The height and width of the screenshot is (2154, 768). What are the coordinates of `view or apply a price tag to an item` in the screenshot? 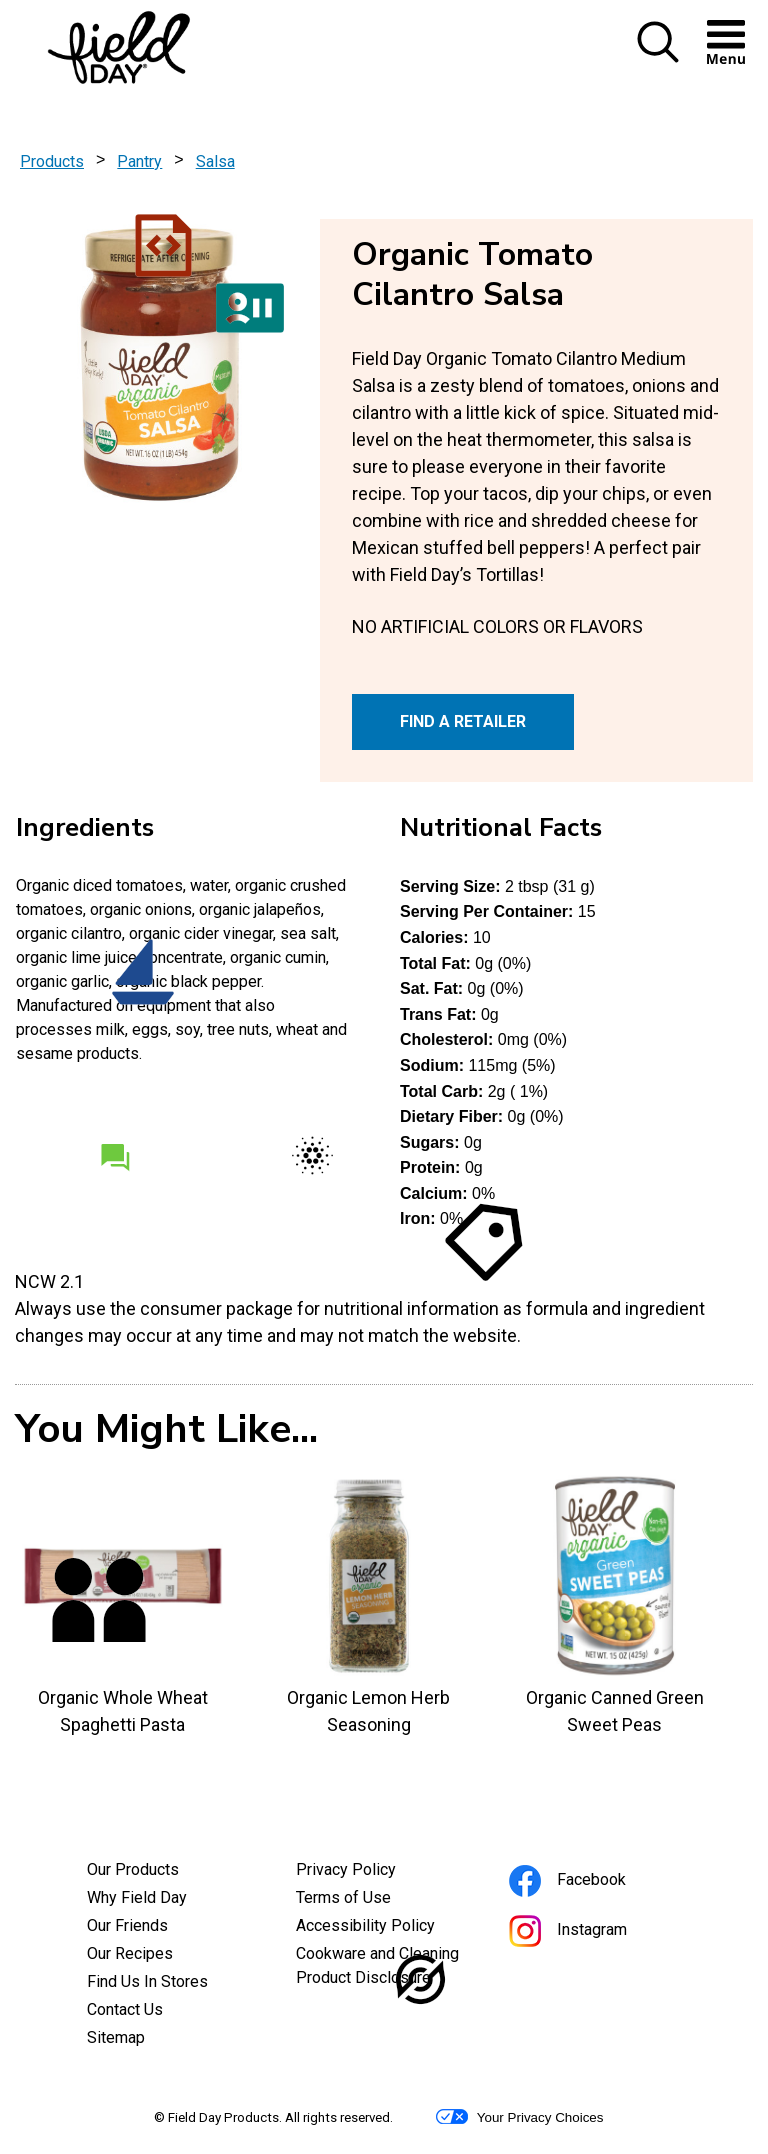 It's located at (484, 1240).